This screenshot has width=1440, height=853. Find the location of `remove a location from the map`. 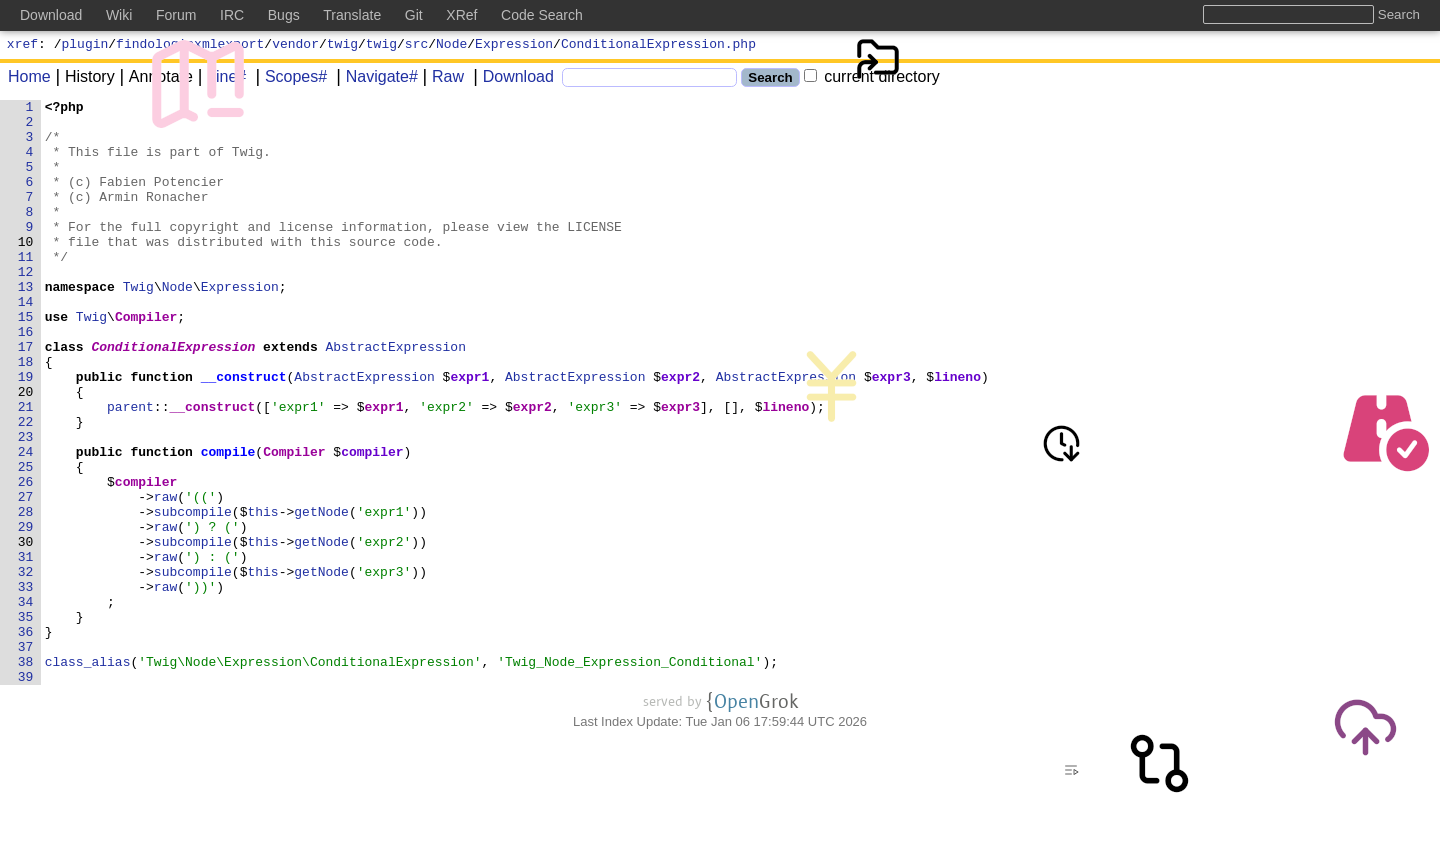

remove a location from the map is located at coordinates (198, 85).